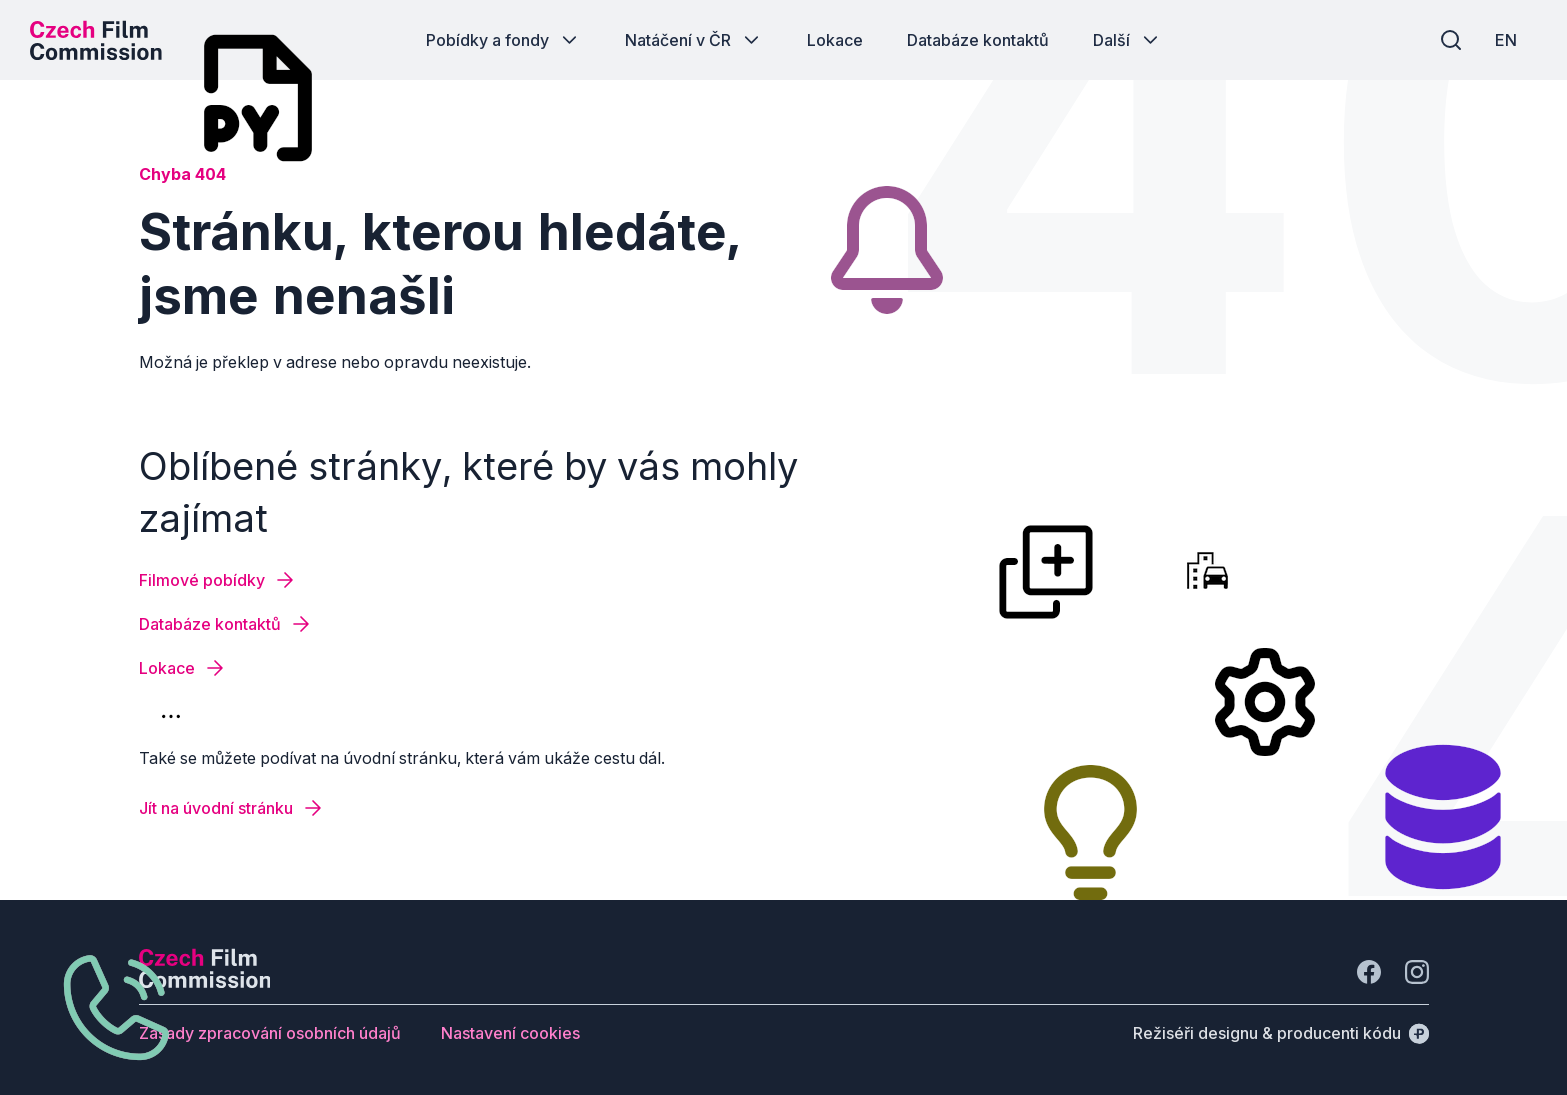 The height and width of the screenshot is (1095, 1567). What do you see at coordinates (1265, 702) in the screenshot?
I see `access settings or preferences` at bounding box center [1265, 702].